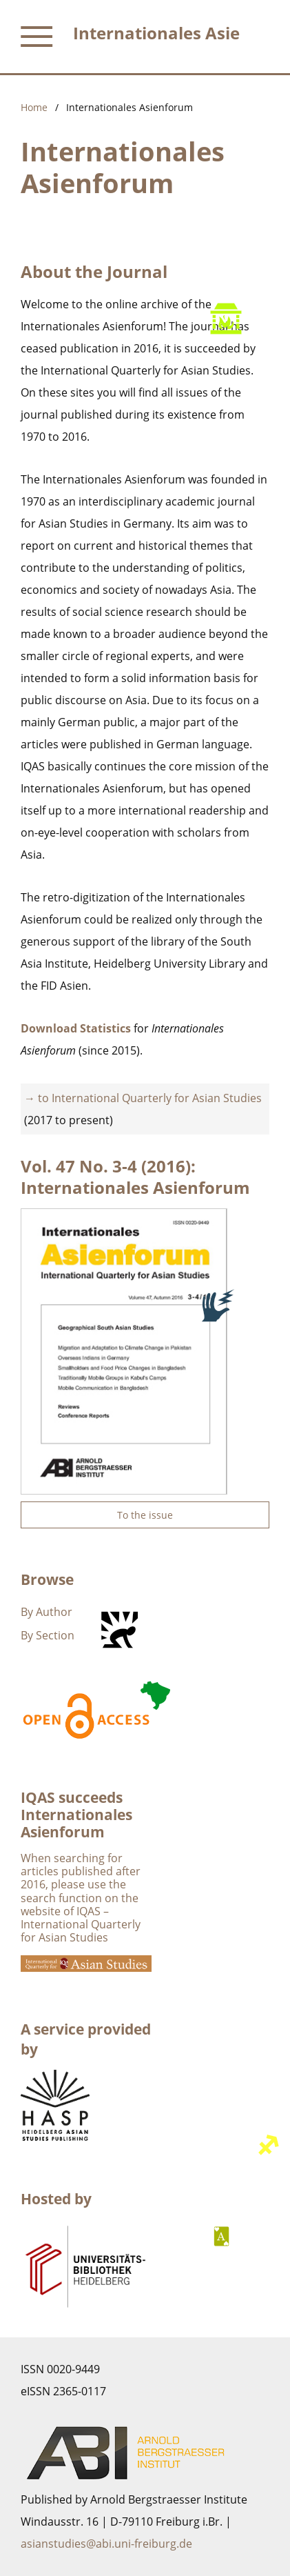 This screenshot has width=290, height=2576. Describe the element at coordinates (221, 2236) in the screenshot. I see `play a card game or solitaire` at that location.